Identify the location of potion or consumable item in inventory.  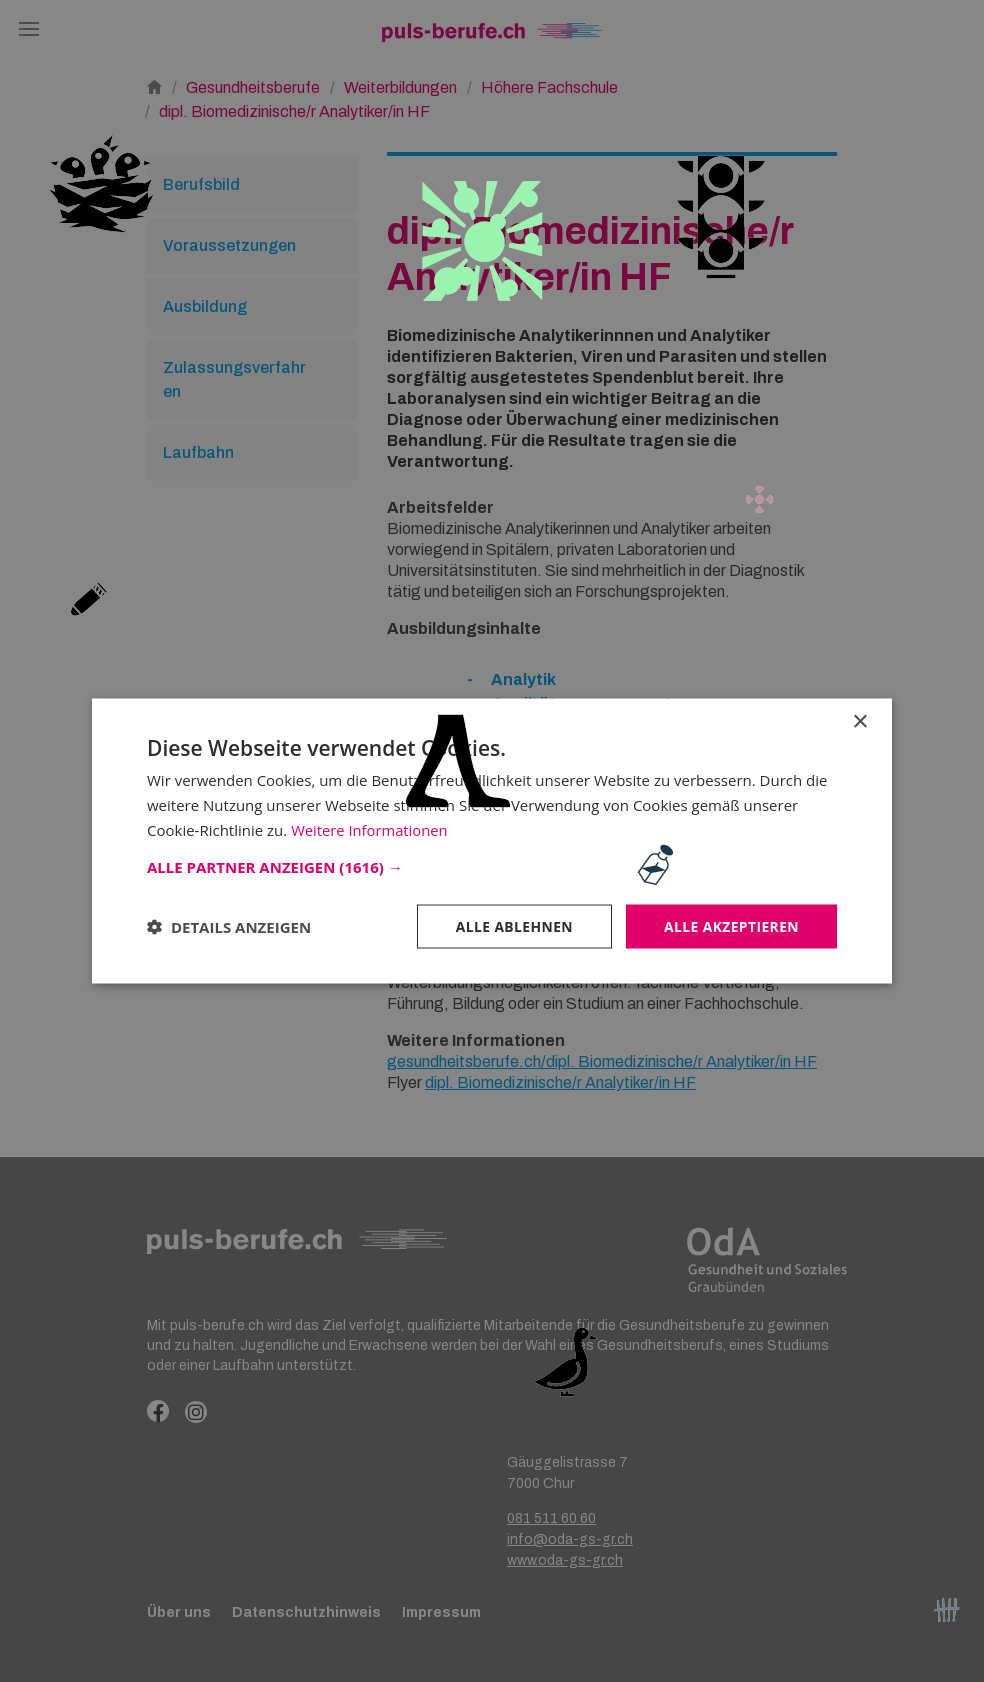
(656, 865).